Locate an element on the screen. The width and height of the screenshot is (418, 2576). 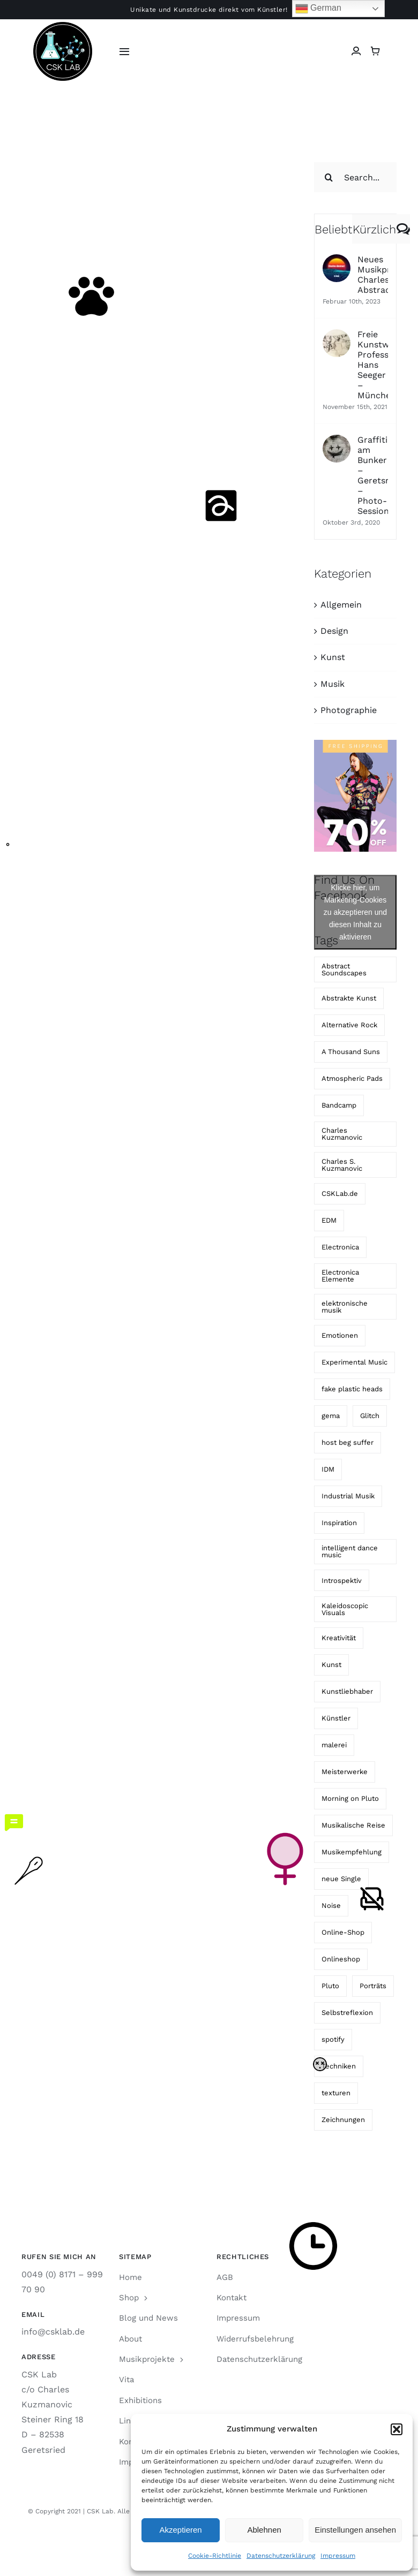
open chat or messaging is located at coordinates (14, 1821).